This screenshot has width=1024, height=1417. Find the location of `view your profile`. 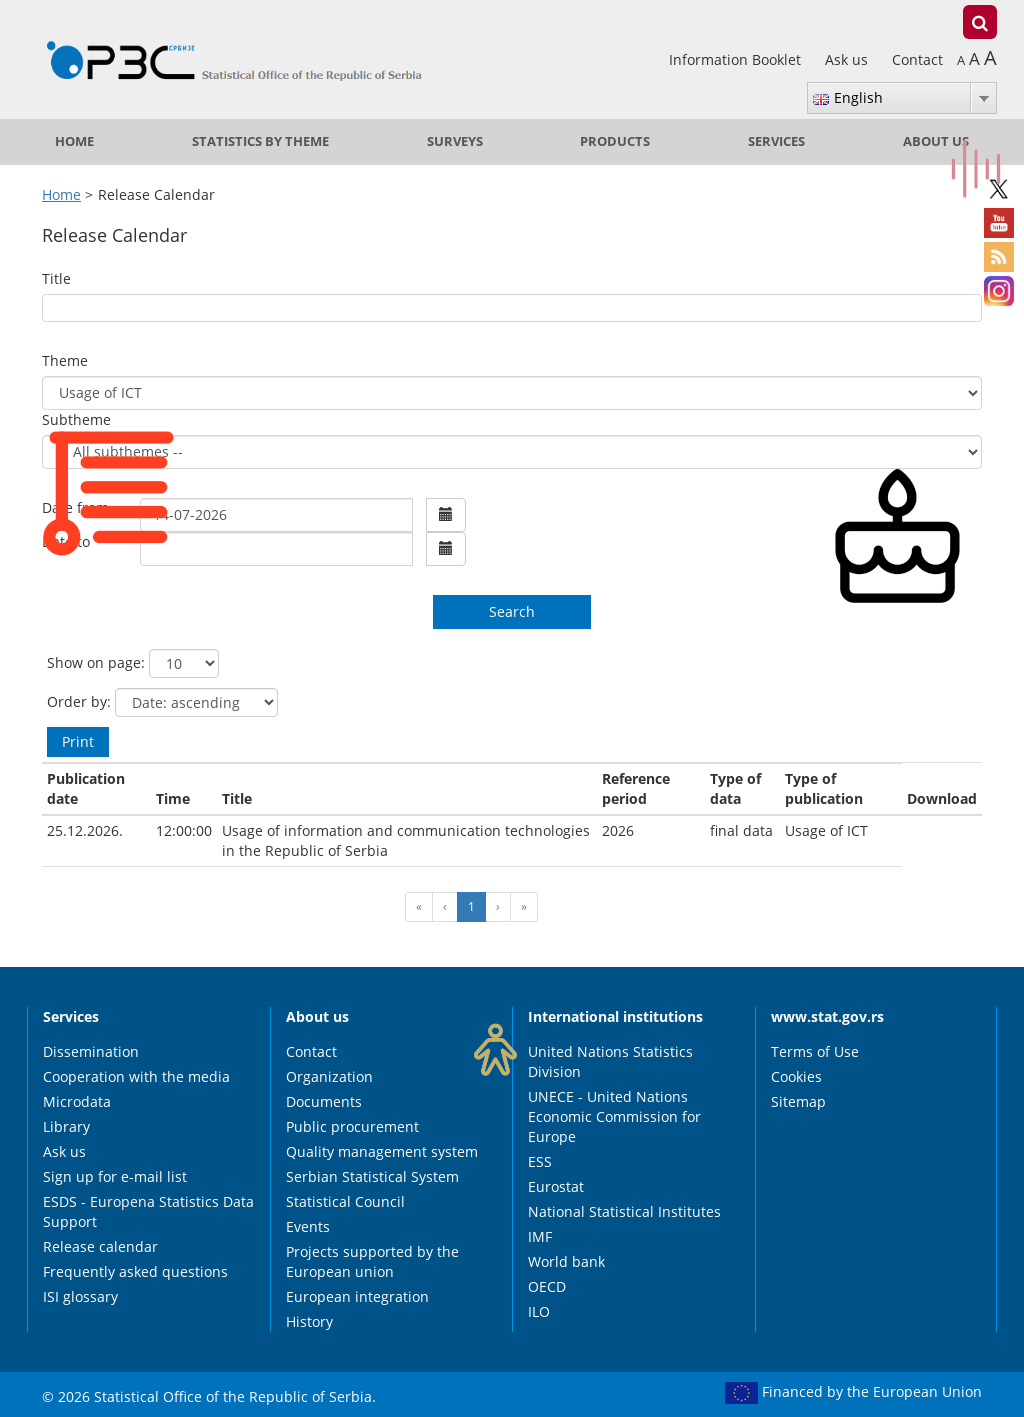

view your profile is located at coordinates (495, 1050).